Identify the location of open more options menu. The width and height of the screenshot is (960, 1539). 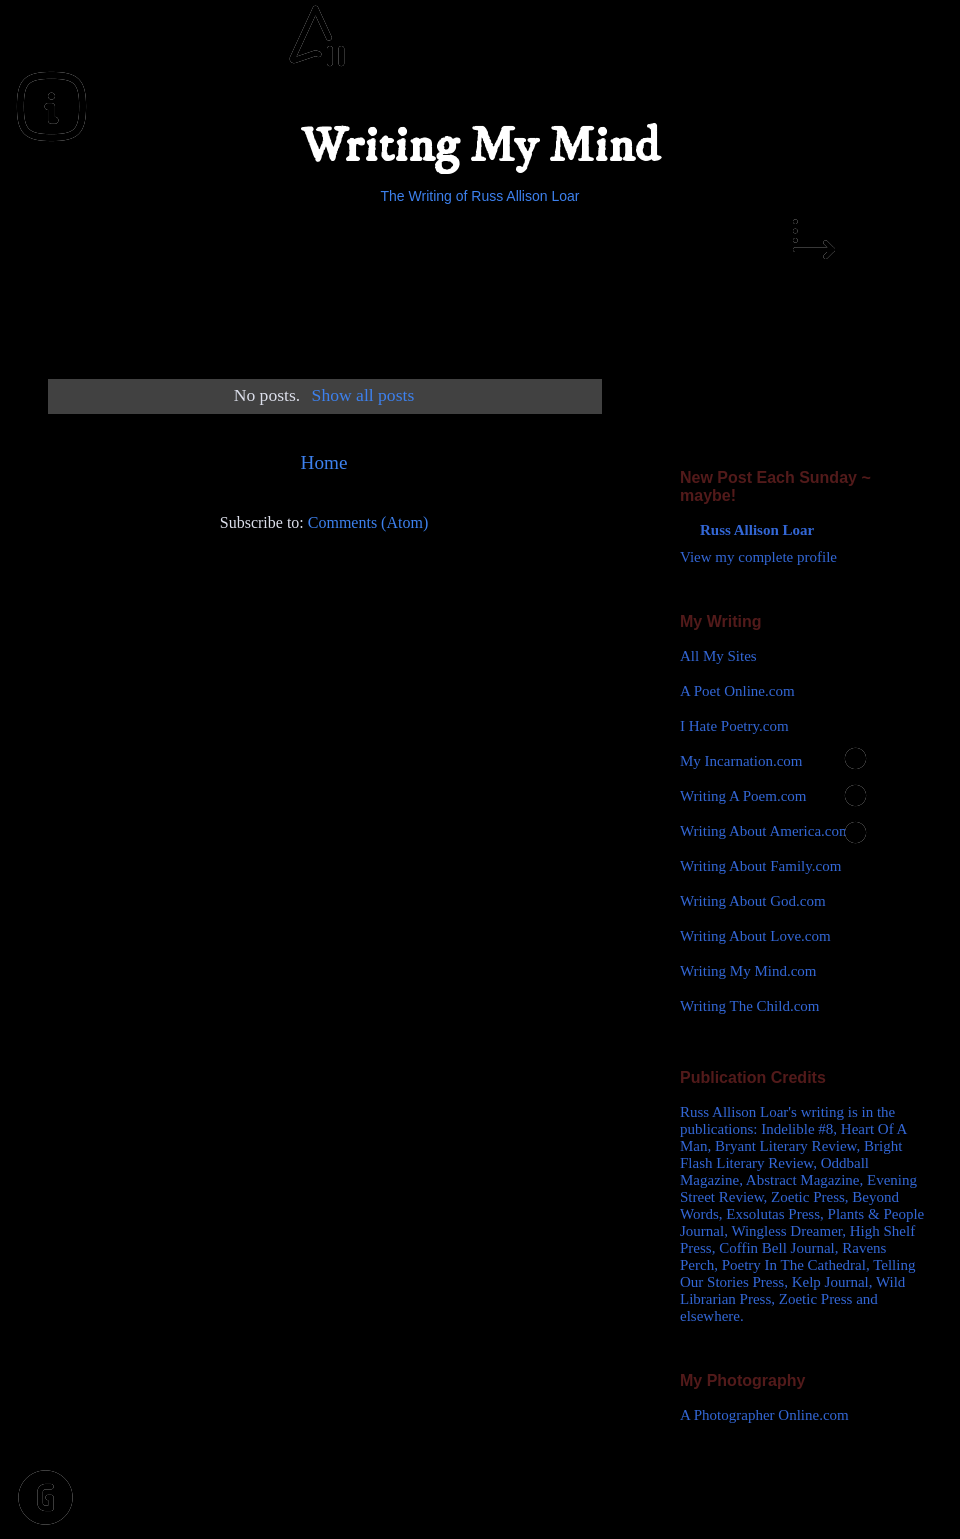
(855, 795).